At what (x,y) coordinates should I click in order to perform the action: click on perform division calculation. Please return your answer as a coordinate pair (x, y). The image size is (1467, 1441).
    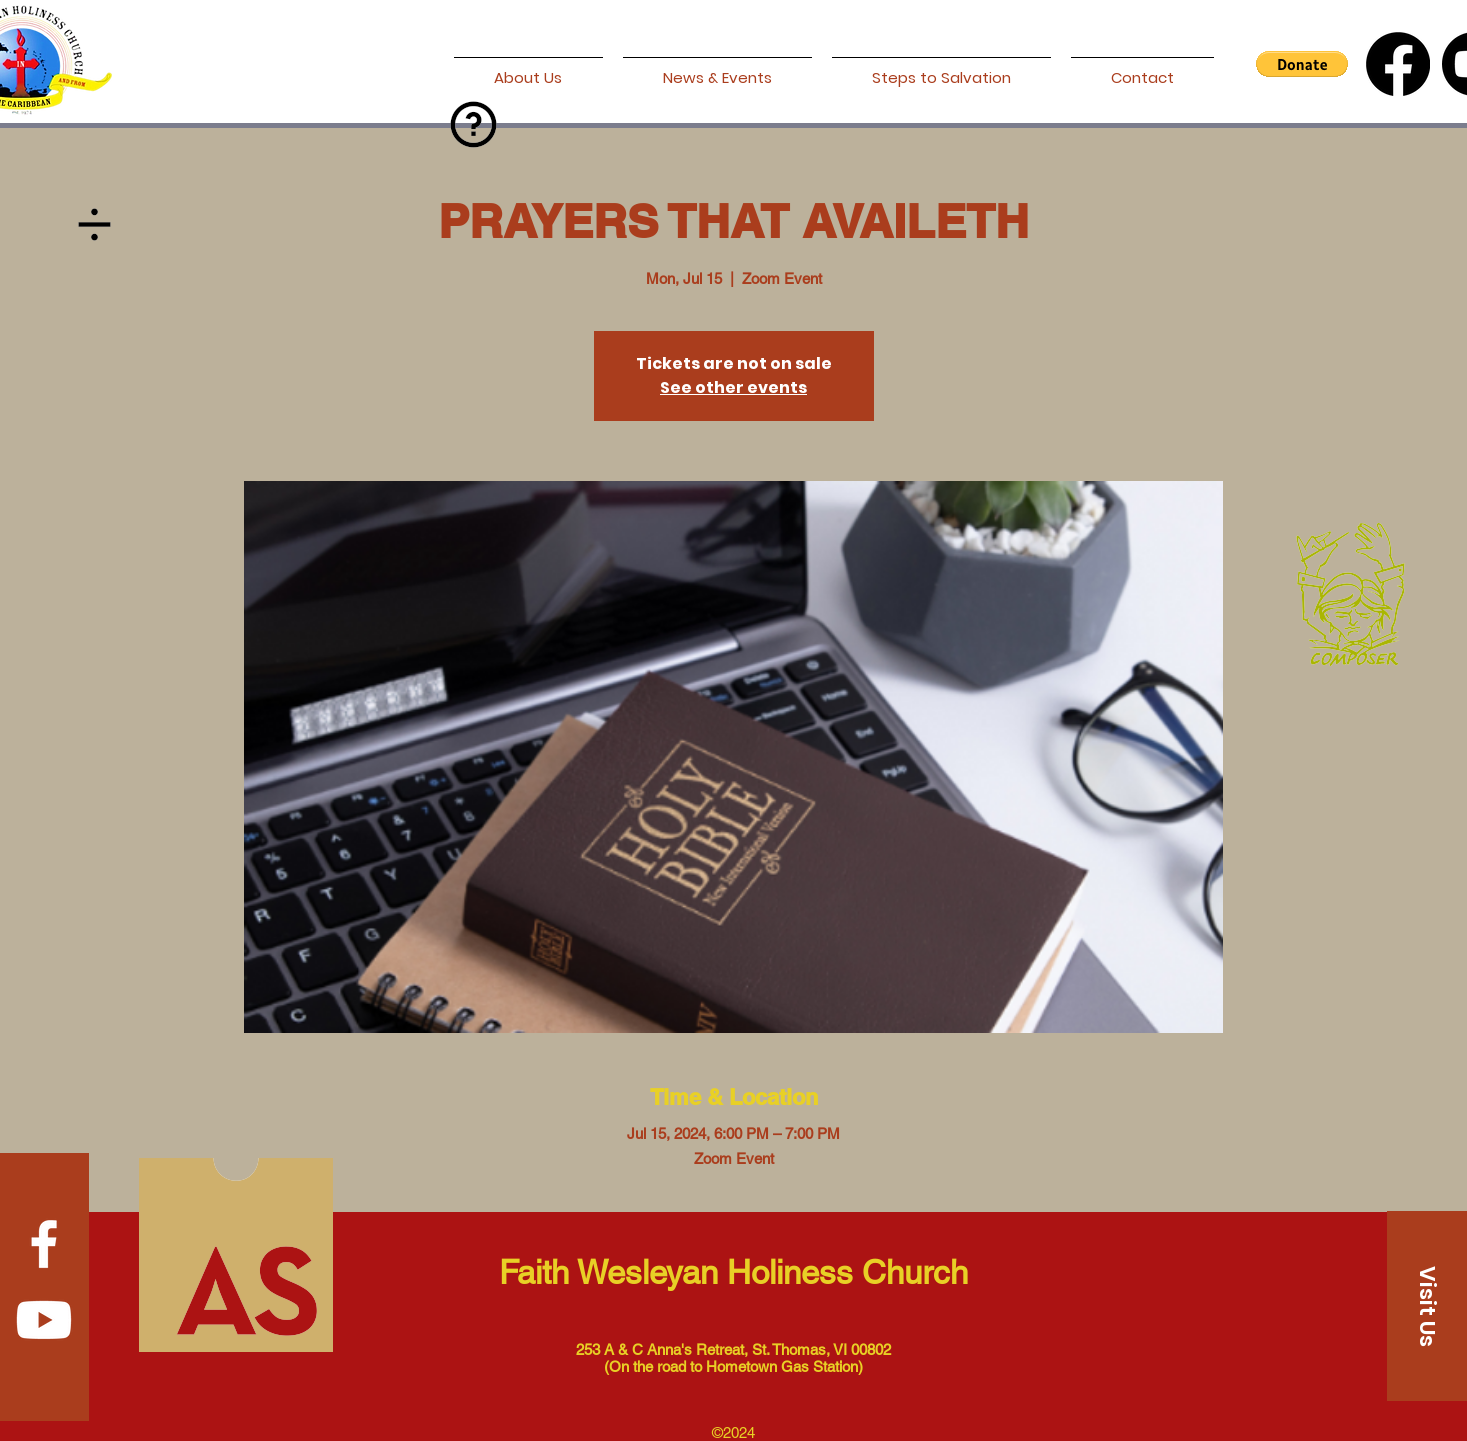
    Looking at the image, I should click on (94, 224).